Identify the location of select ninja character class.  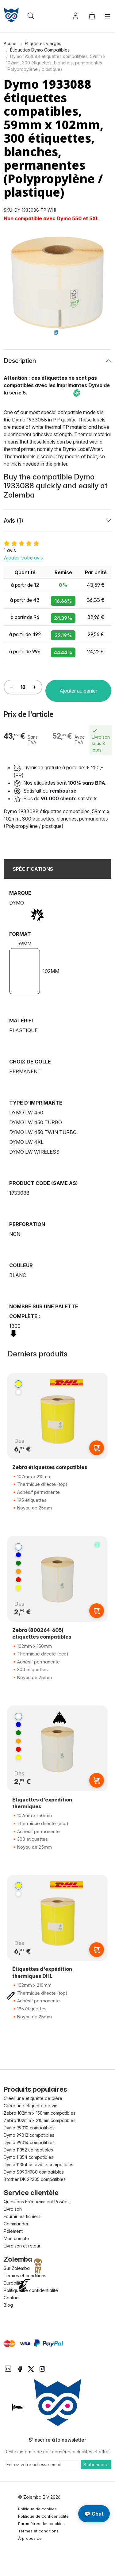
(24, 2285).